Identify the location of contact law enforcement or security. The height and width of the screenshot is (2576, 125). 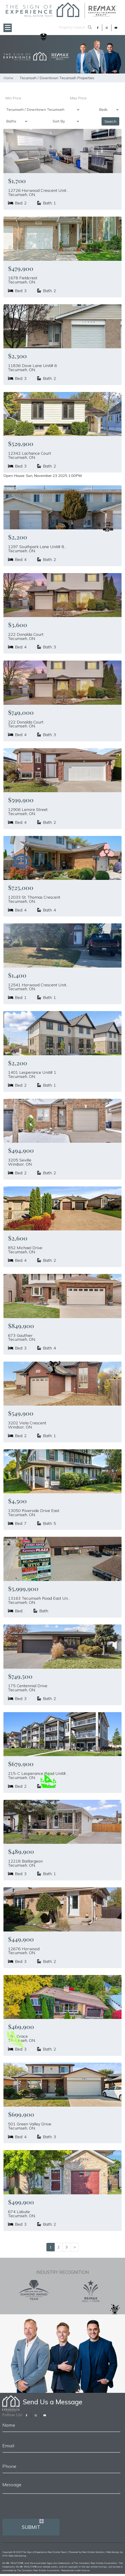
(43, 37).